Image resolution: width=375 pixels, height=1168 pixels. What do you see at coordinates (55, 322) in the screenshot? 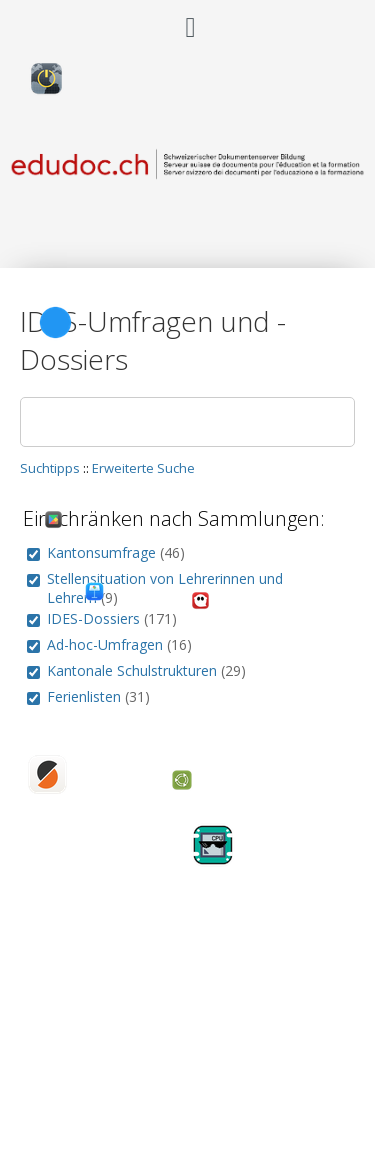
I see `indicates a new or unread item` at bounding box center [55, 322].